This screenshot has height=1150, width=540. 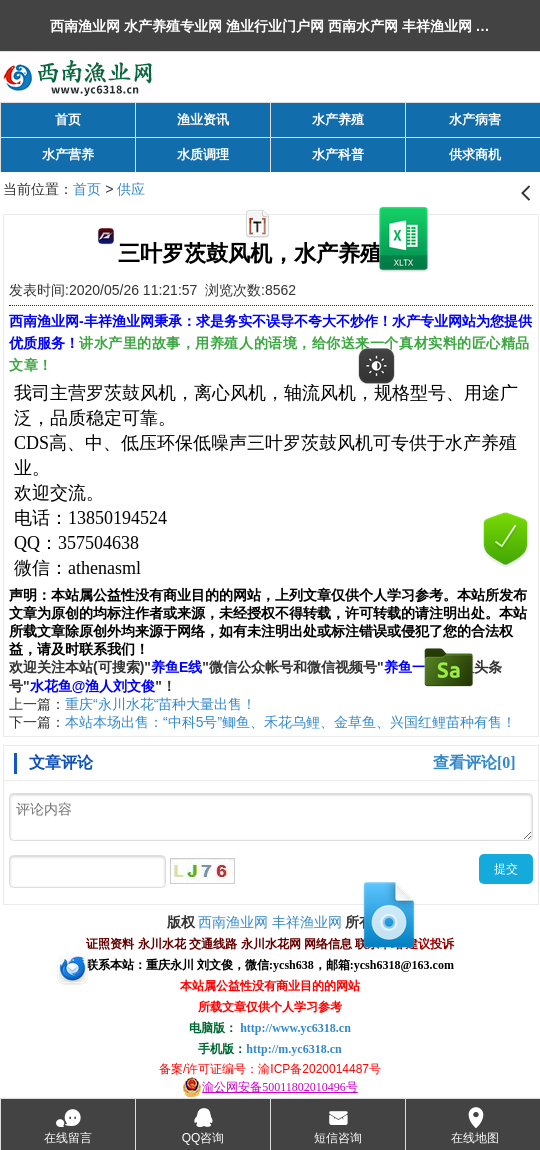 What do you see at coordinates (403, 239) in the screenshot?
I see `excel spreadsheet template file` at bounding box center [403, 239].